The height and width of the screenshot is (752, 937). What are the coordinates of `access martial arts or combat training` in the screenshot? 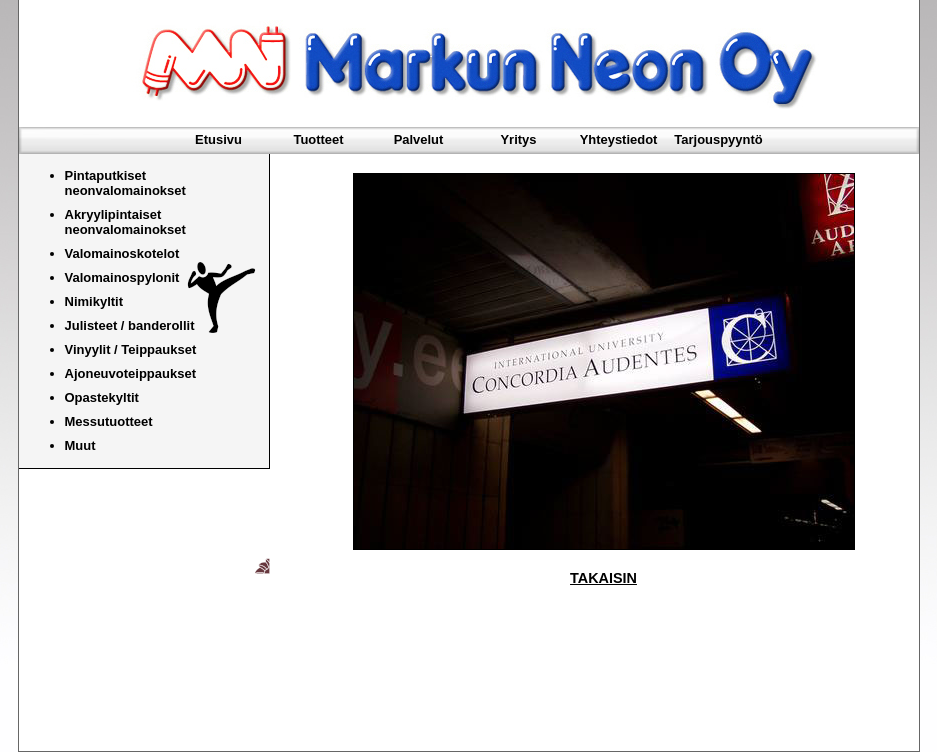 It's located at (221, 297).